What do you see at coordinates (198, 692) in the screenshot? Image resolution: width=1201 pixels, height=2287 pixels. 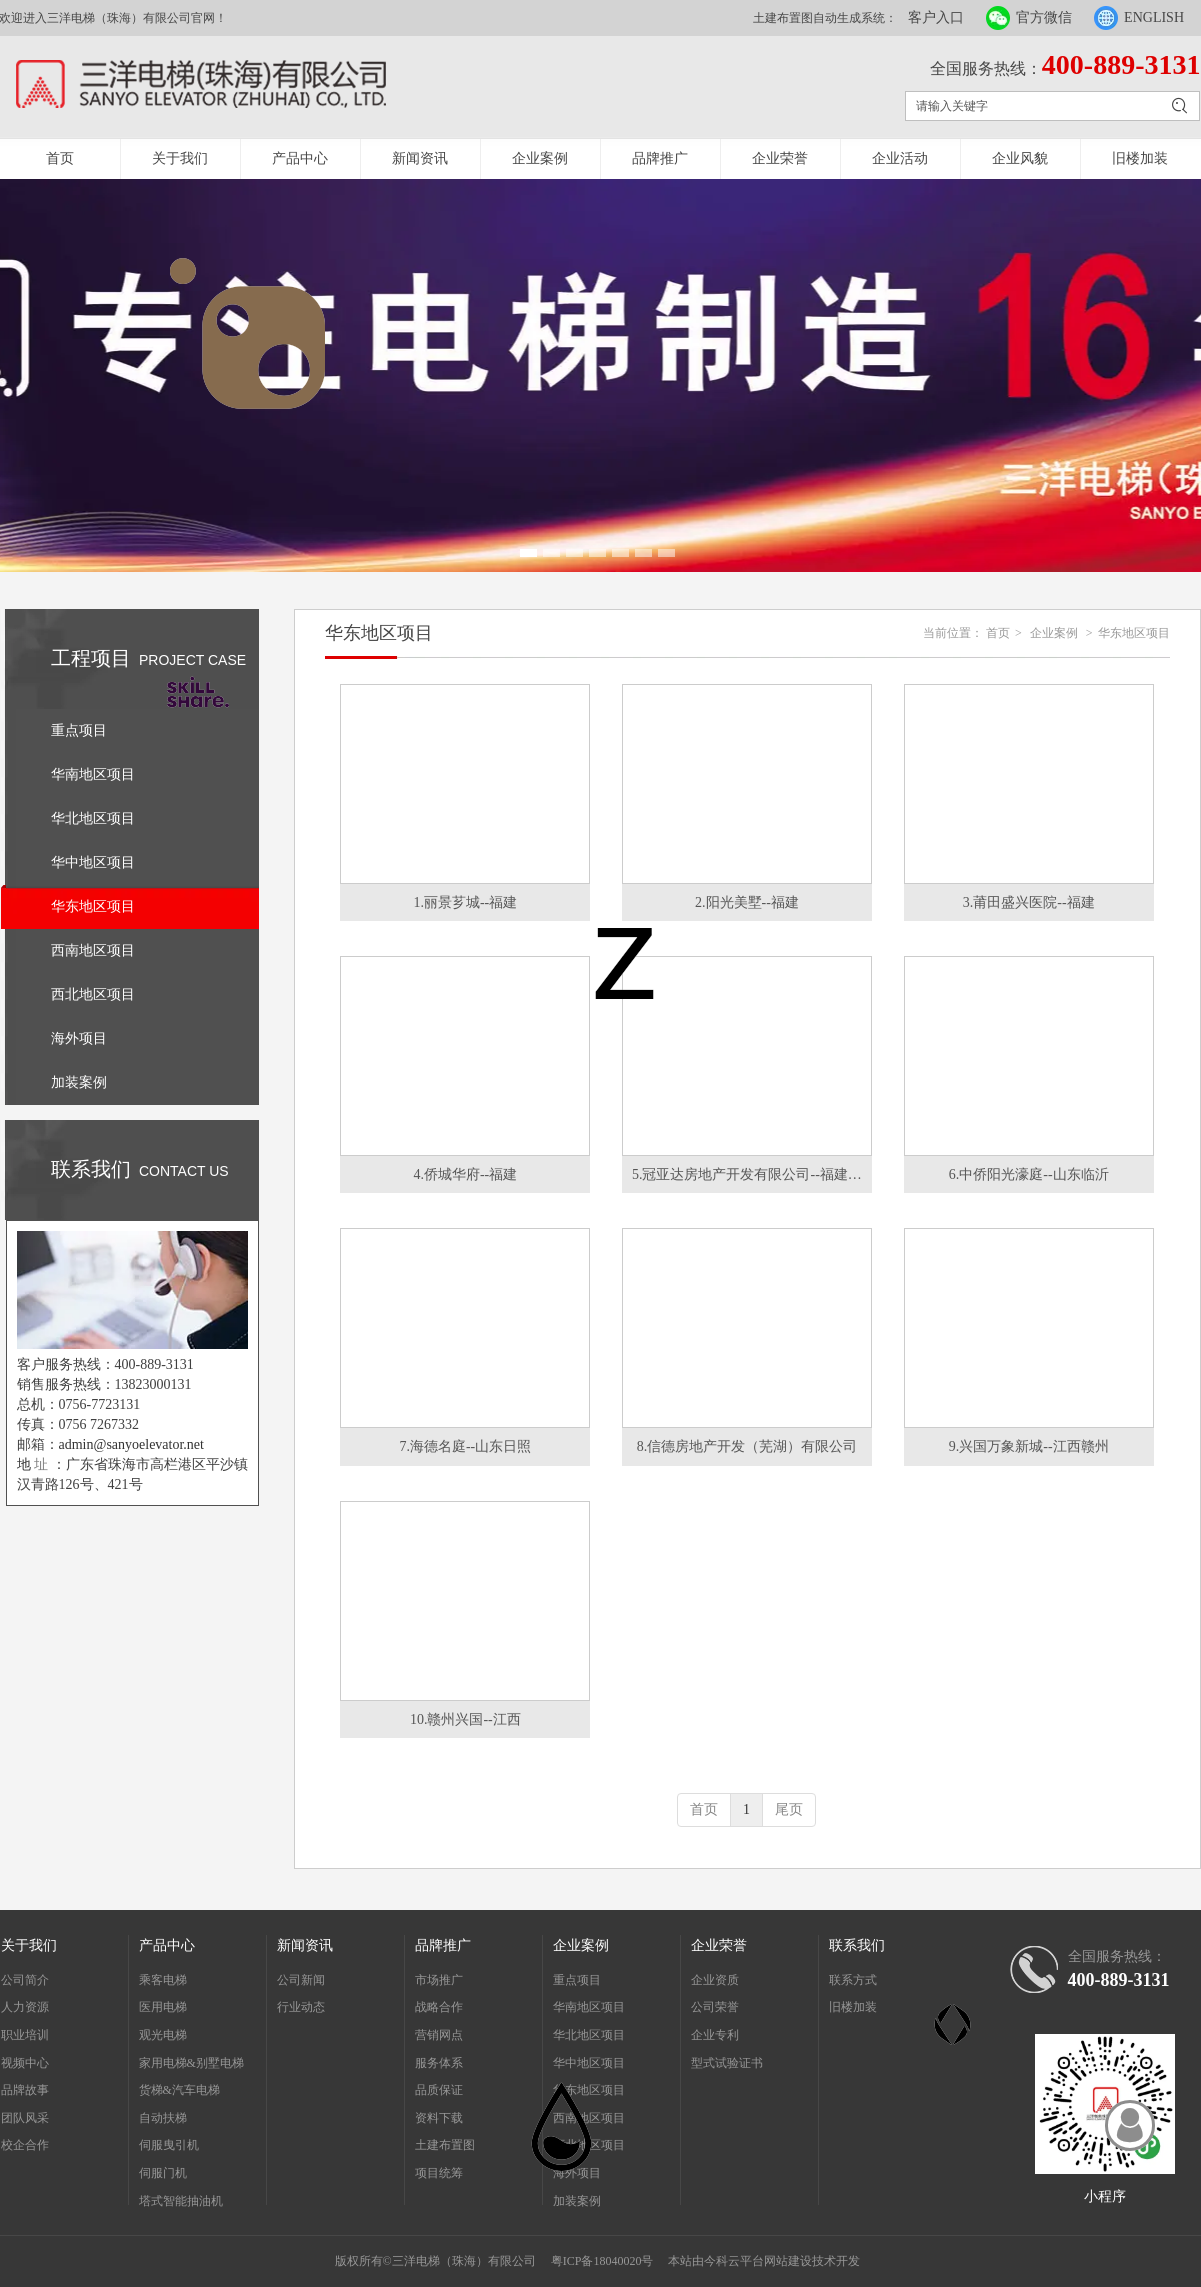 I see `open the Skillshare app` at bounding box center [198, 692].